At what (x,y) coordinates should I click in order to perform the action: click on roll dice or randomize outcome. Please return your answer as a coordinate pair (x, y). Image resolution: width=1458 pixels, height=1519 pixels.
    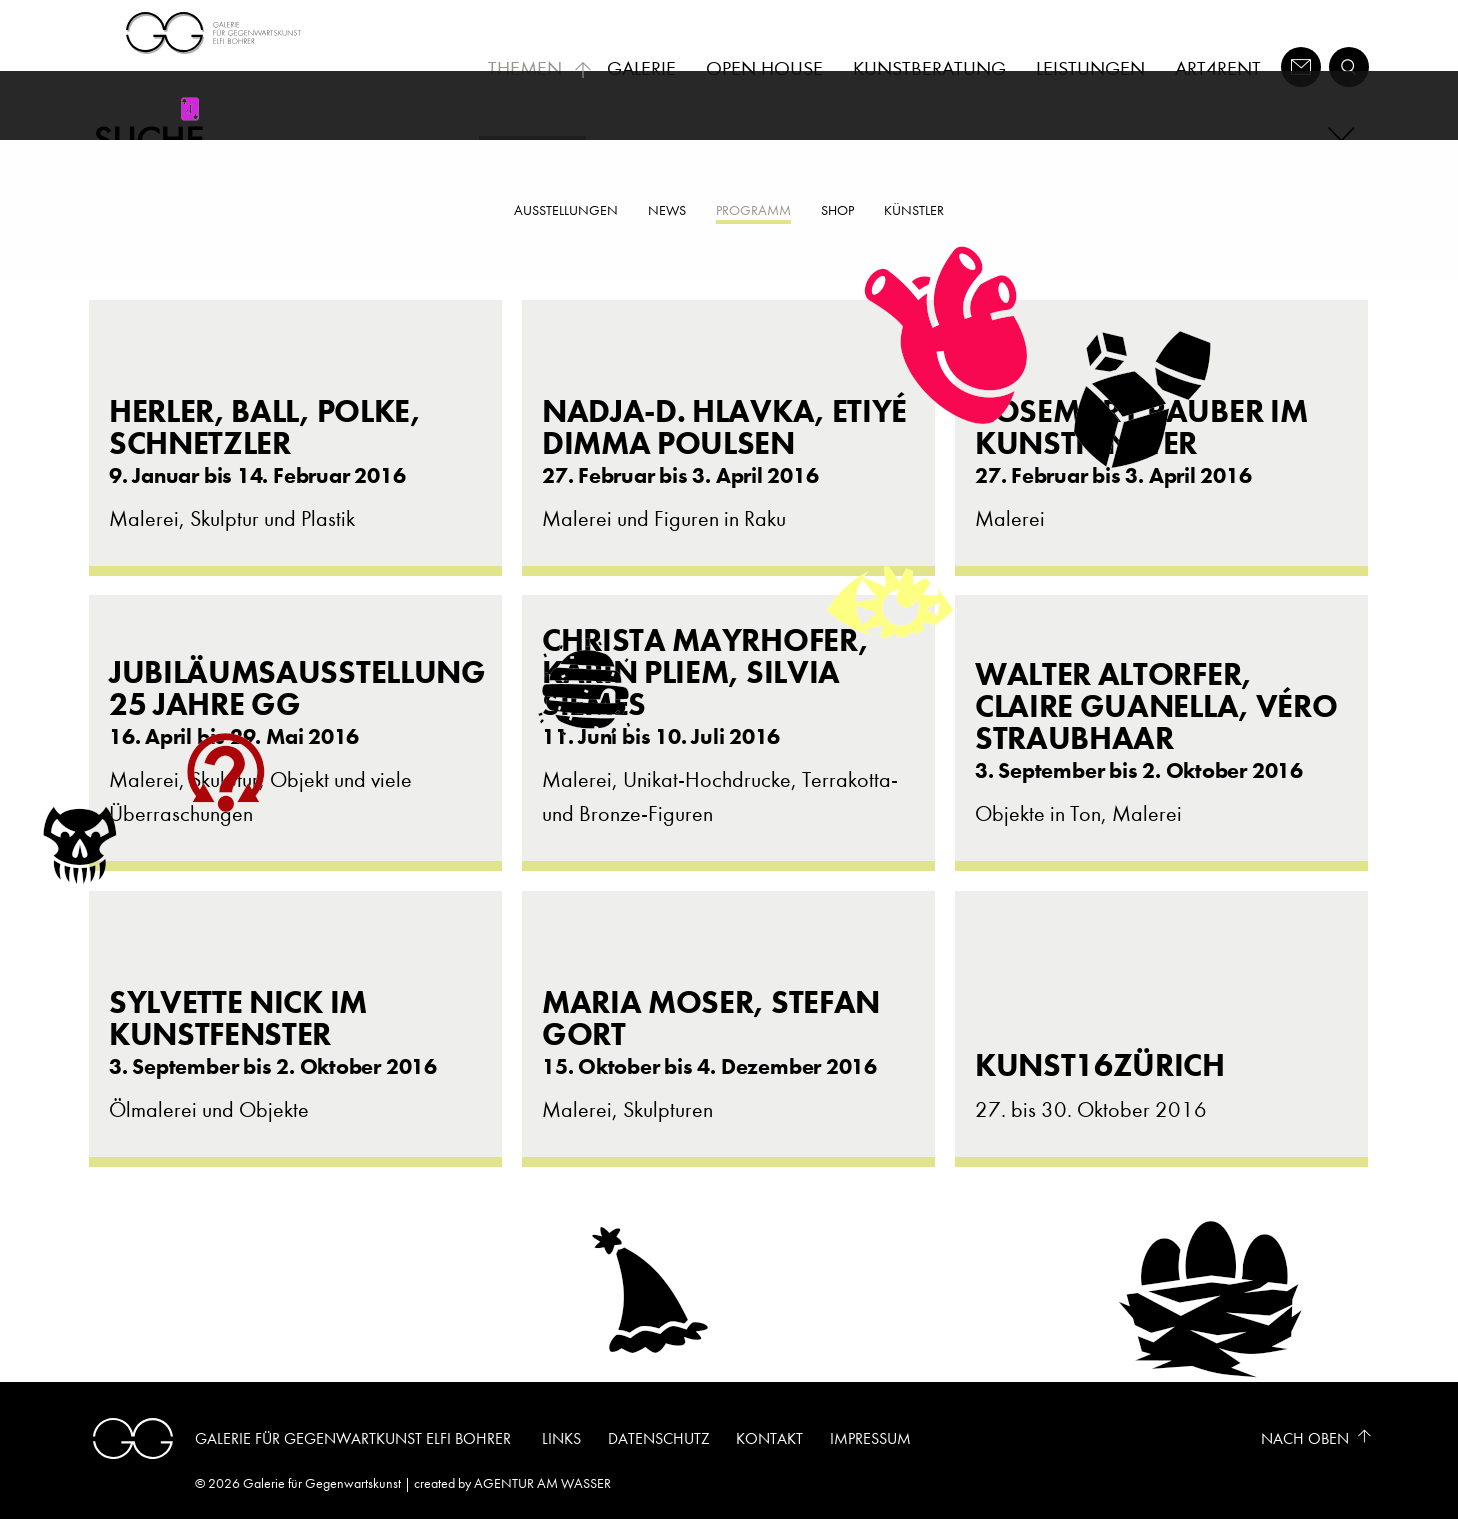
    Looking at the image, I should click on (1141, 399).